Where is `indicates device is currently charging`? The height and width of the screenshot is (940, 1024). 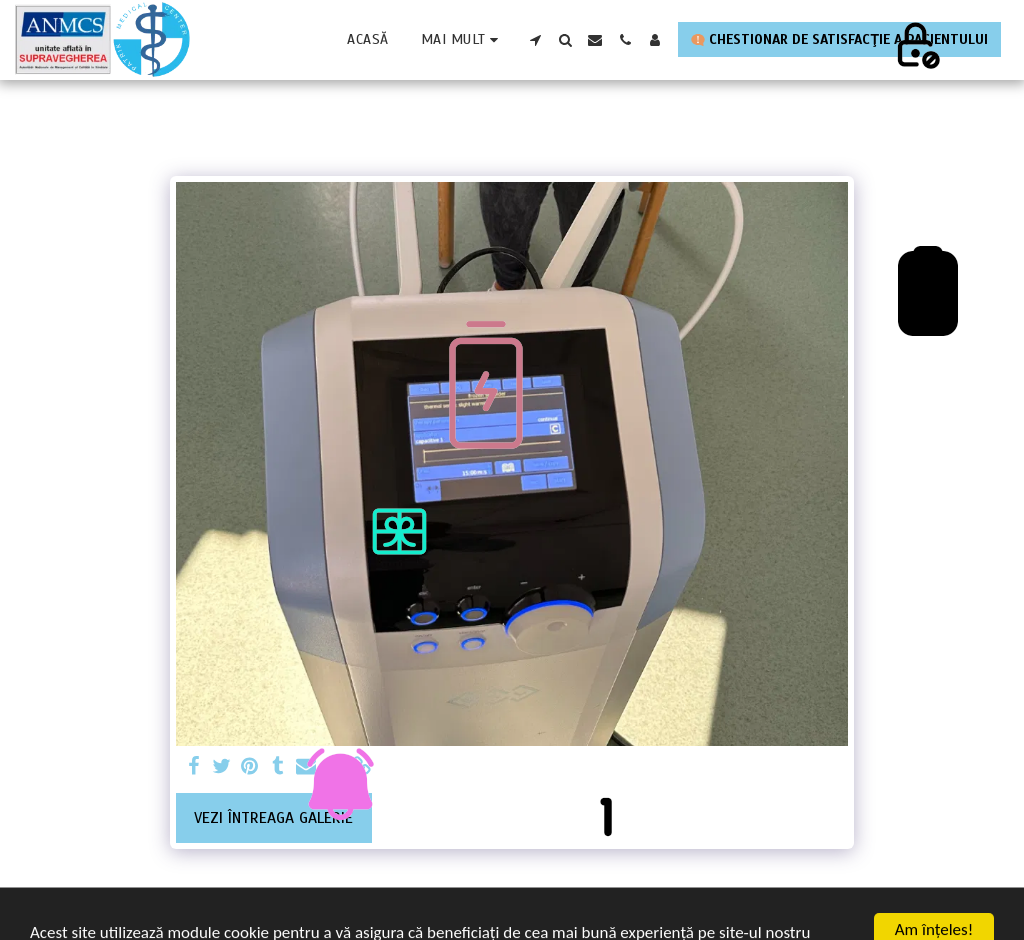 indicates device is currently charging is located at coordinates (486, 387).